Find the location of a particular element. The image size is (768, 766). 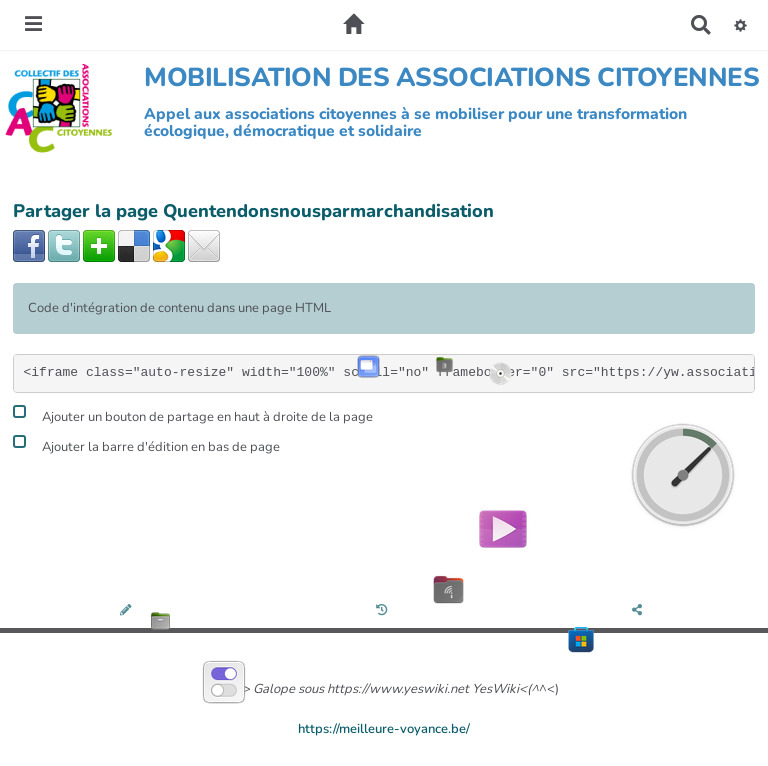

manage startup applications and session settings is located at coordinates (368, 366).